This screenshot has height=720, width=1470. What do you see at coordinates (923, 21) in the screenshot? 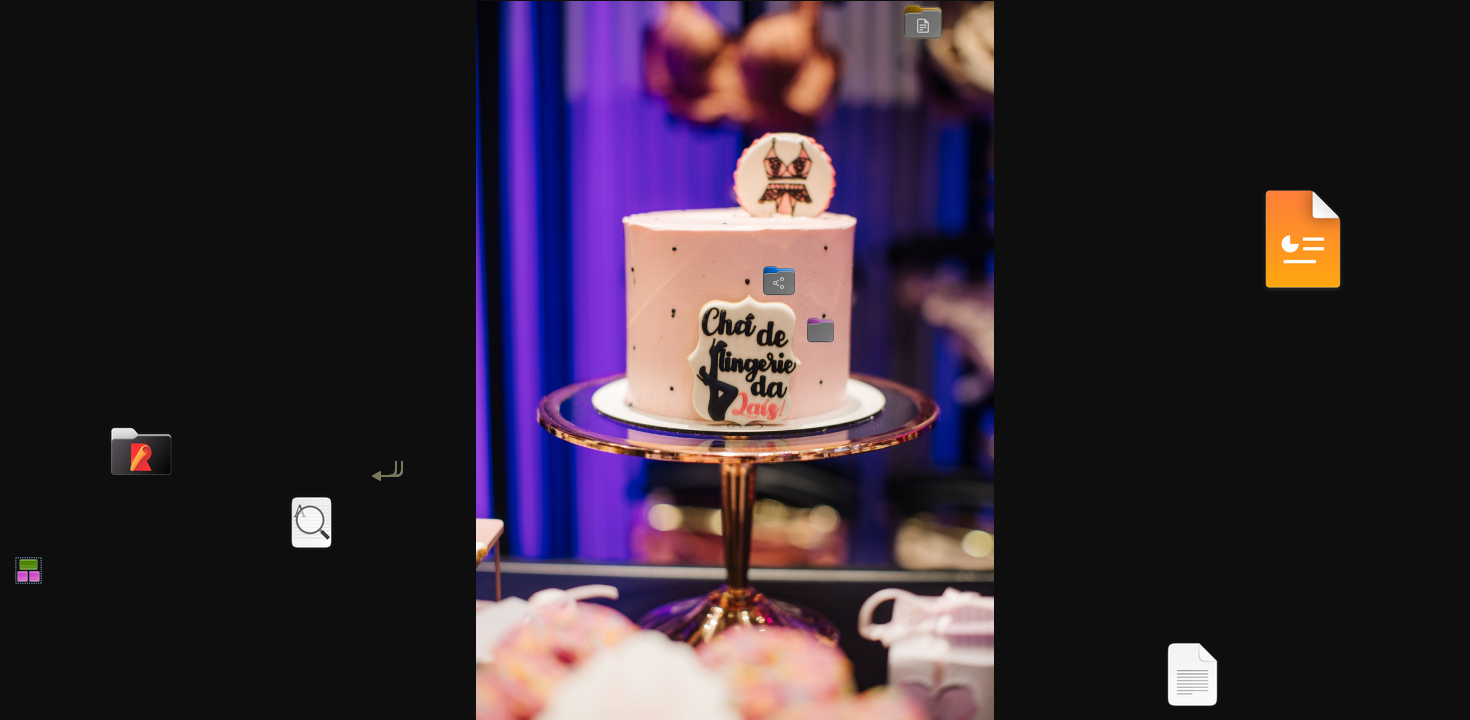
I see `open your documents folder` at bounding box center [923, 21].